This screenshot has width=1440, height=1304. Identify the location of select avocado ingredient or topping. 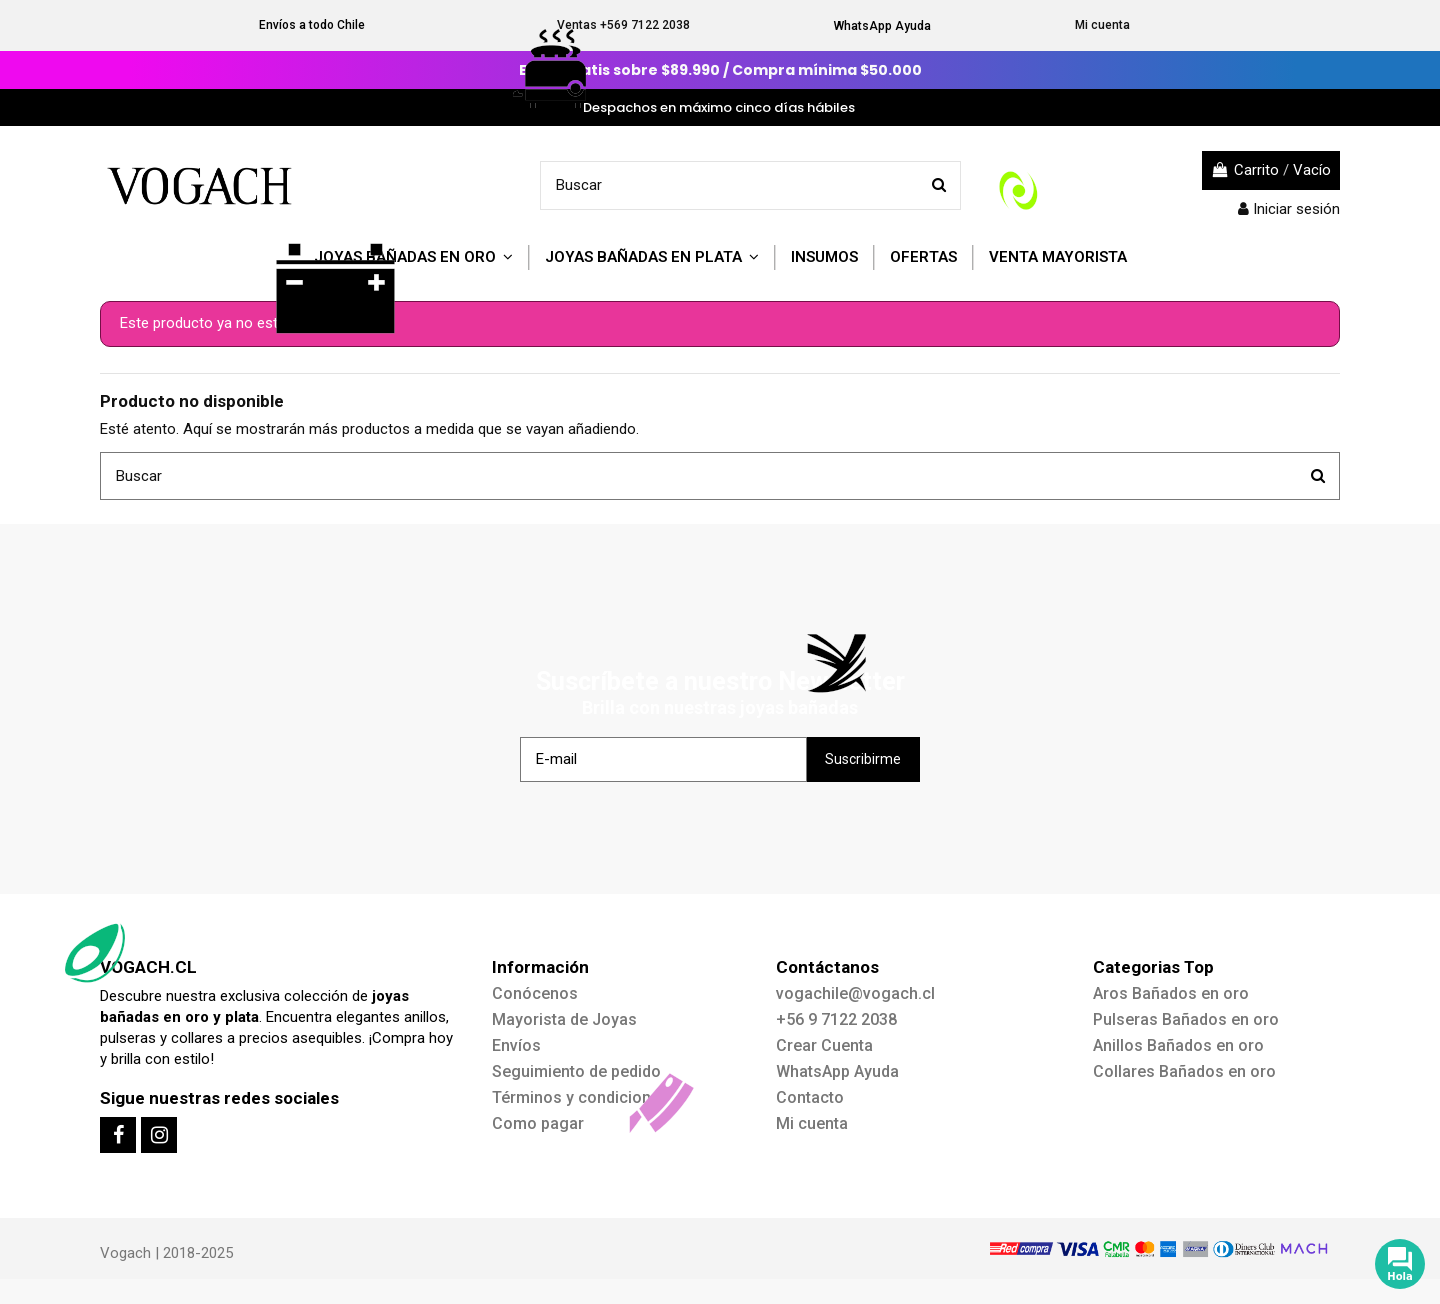
(95, 953).